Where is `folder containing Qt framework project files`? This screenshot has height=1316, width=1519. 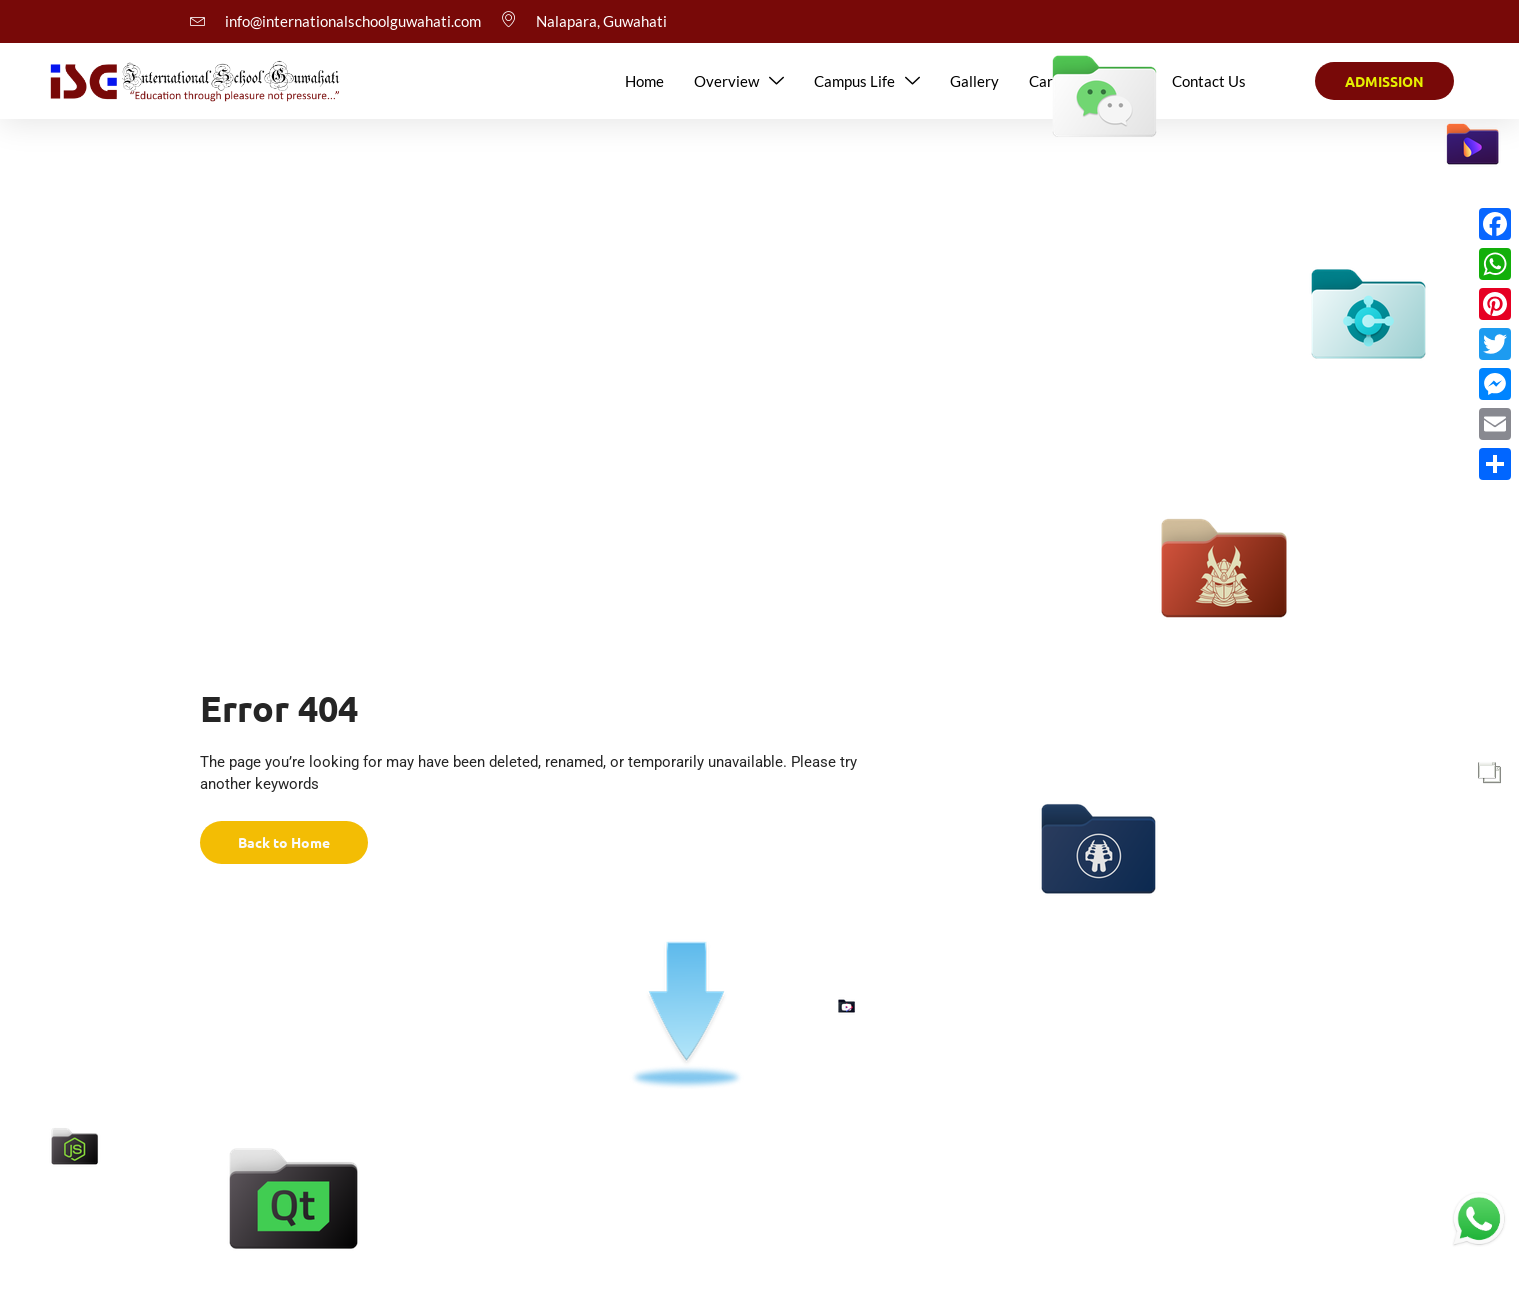
folder containing Qt framework project files is located at coordinates (293, 1202).